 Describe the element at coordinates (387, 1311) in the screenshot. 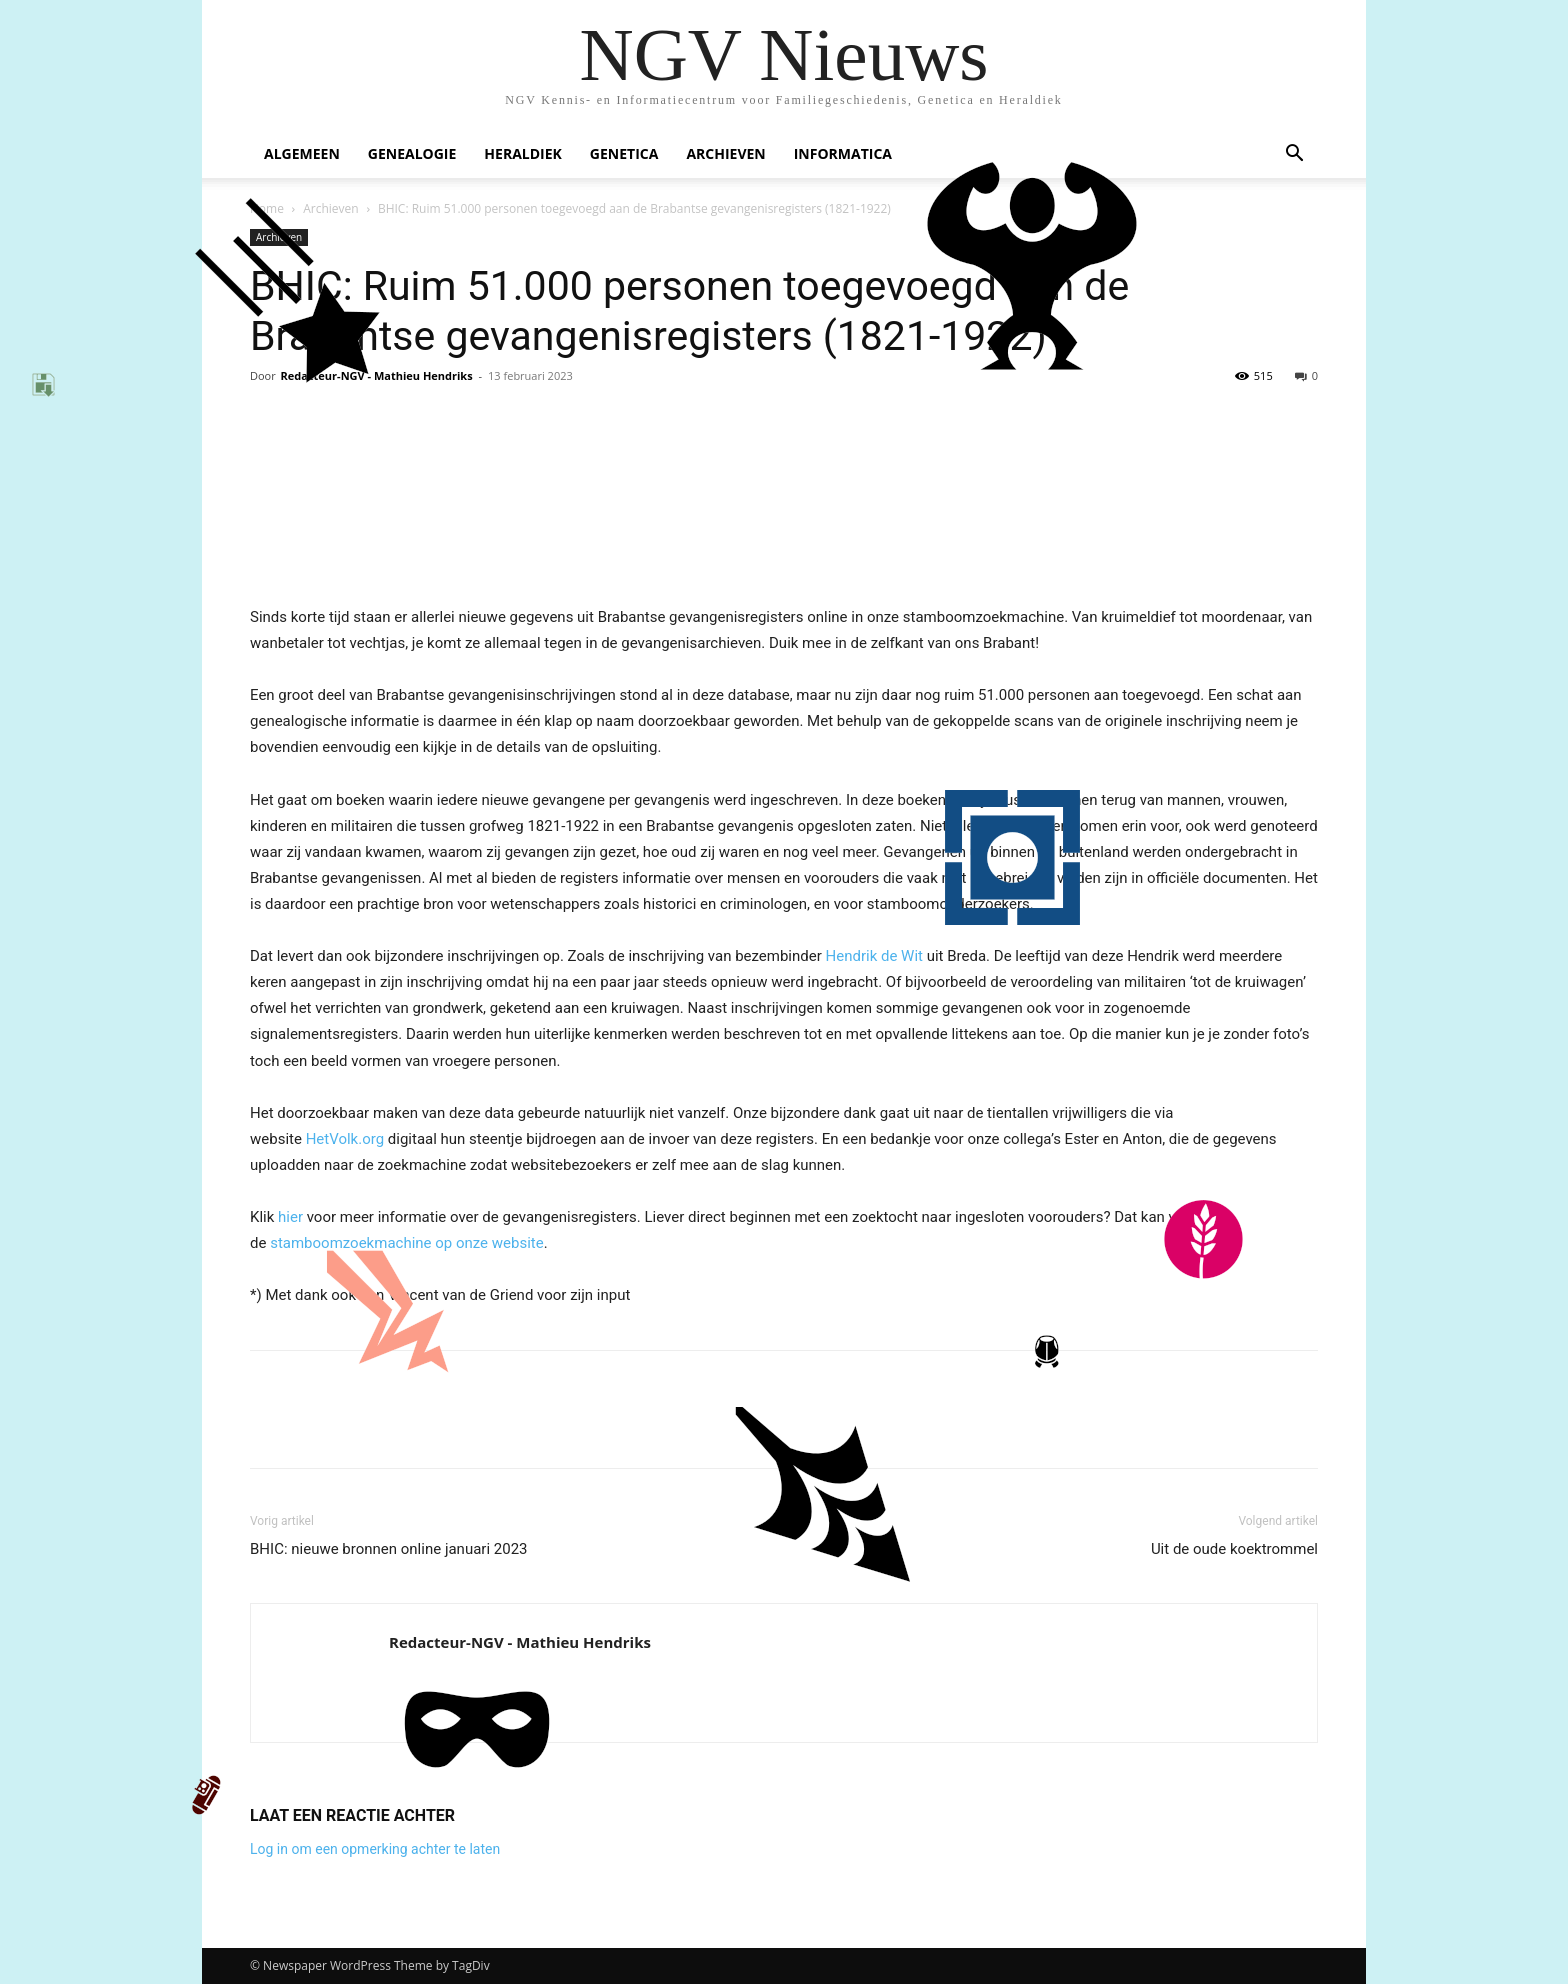

I see `activate focus mode or concentration boost` at that location.